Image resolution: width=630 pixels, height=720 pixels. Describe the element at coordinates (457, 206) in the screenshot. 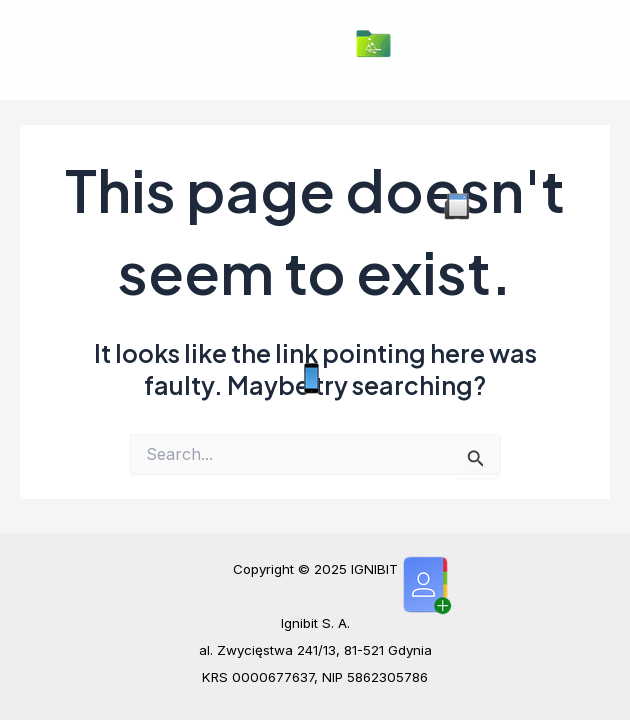

I see `access miniSD card storage` at that location.